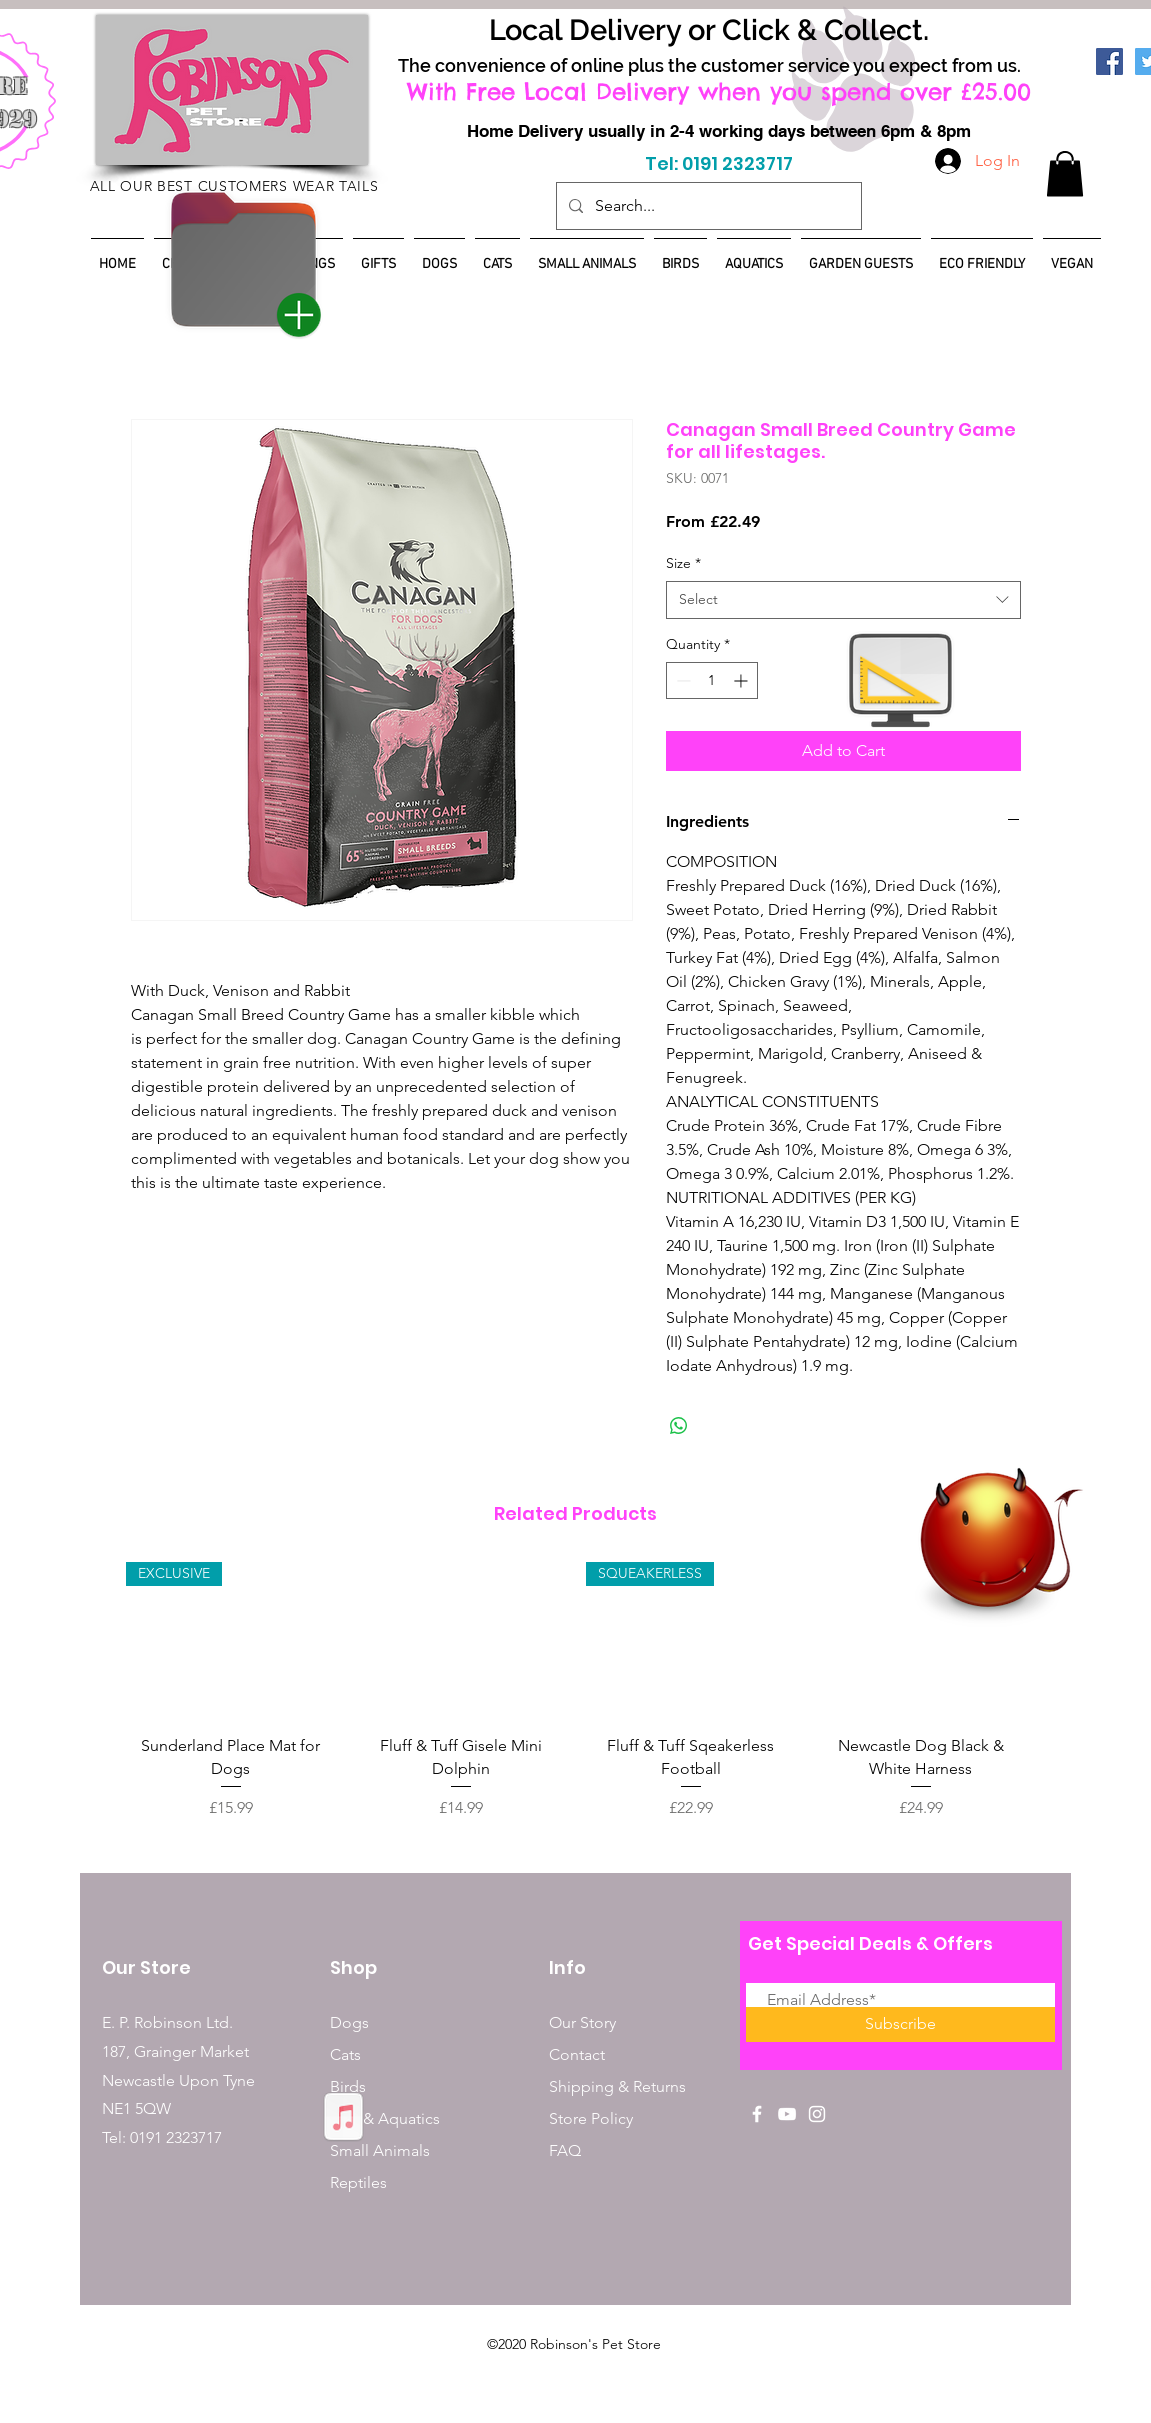 This screenshot has height=2423, width=1151. I want to click on create a new folder, so click(243, 259).